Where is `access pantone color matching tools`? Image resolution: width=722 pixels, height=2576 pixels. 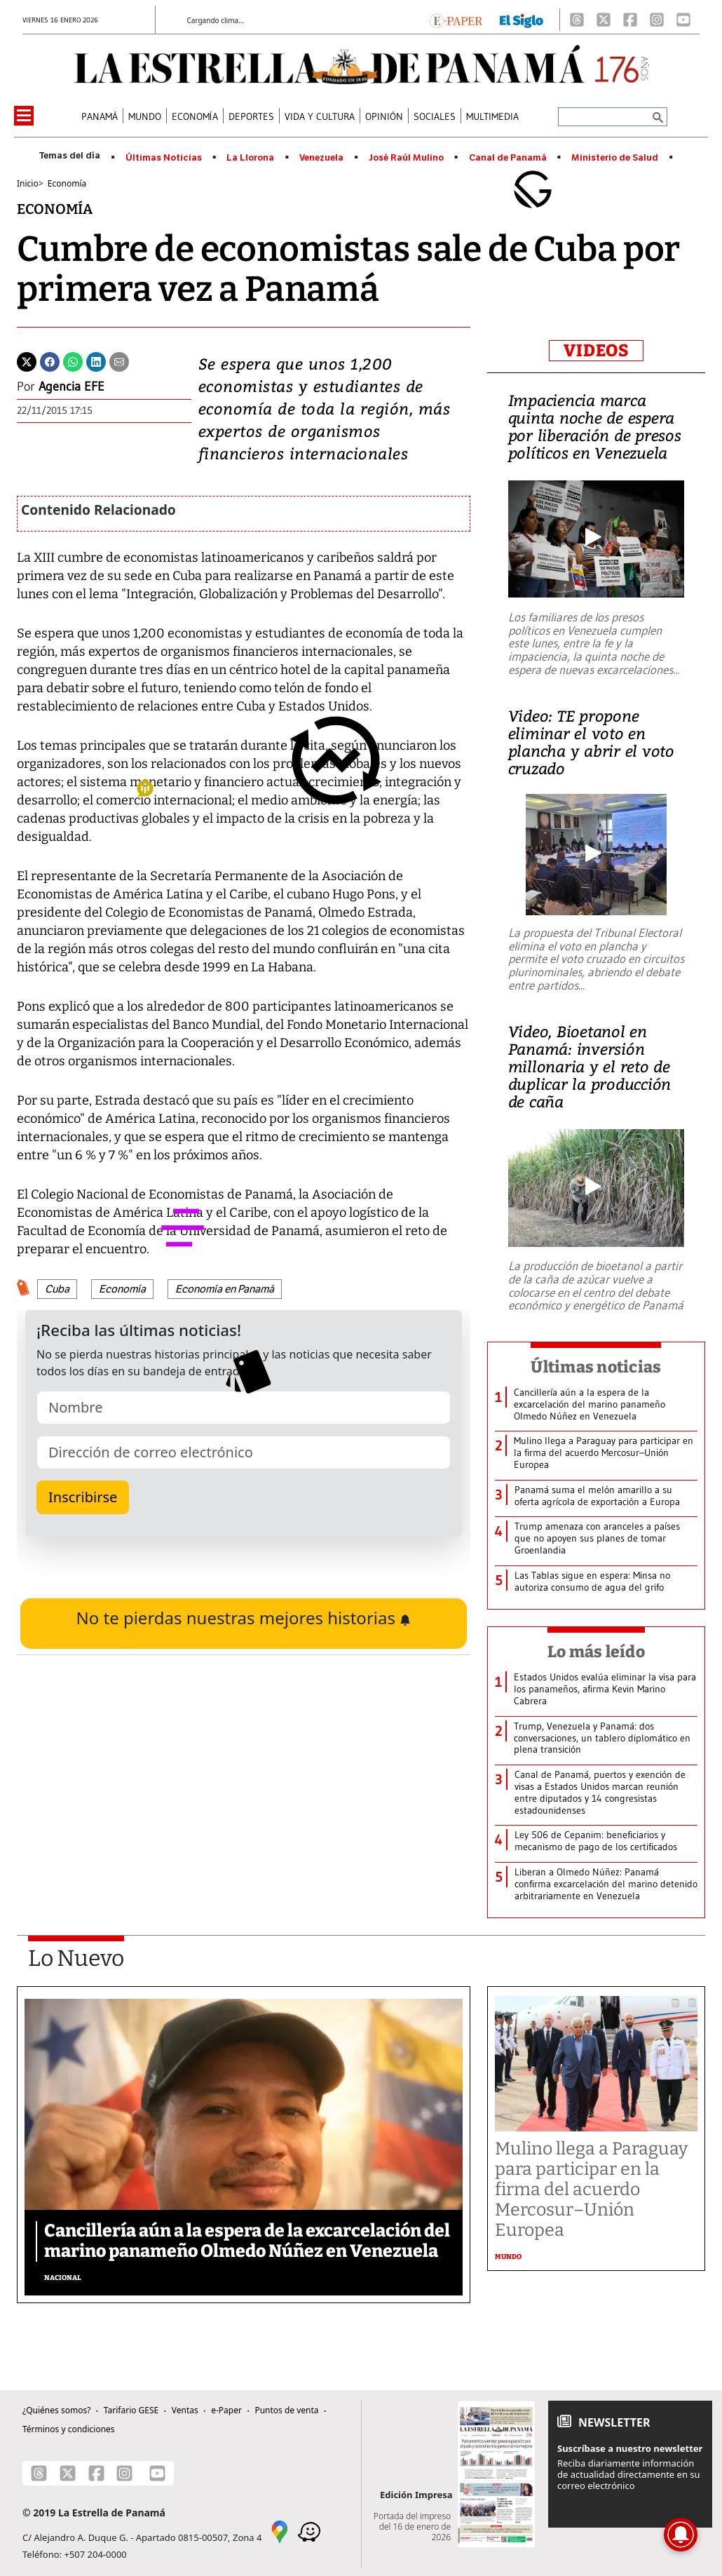
access pantone color matching tools is located at coordinates (248, 1372).